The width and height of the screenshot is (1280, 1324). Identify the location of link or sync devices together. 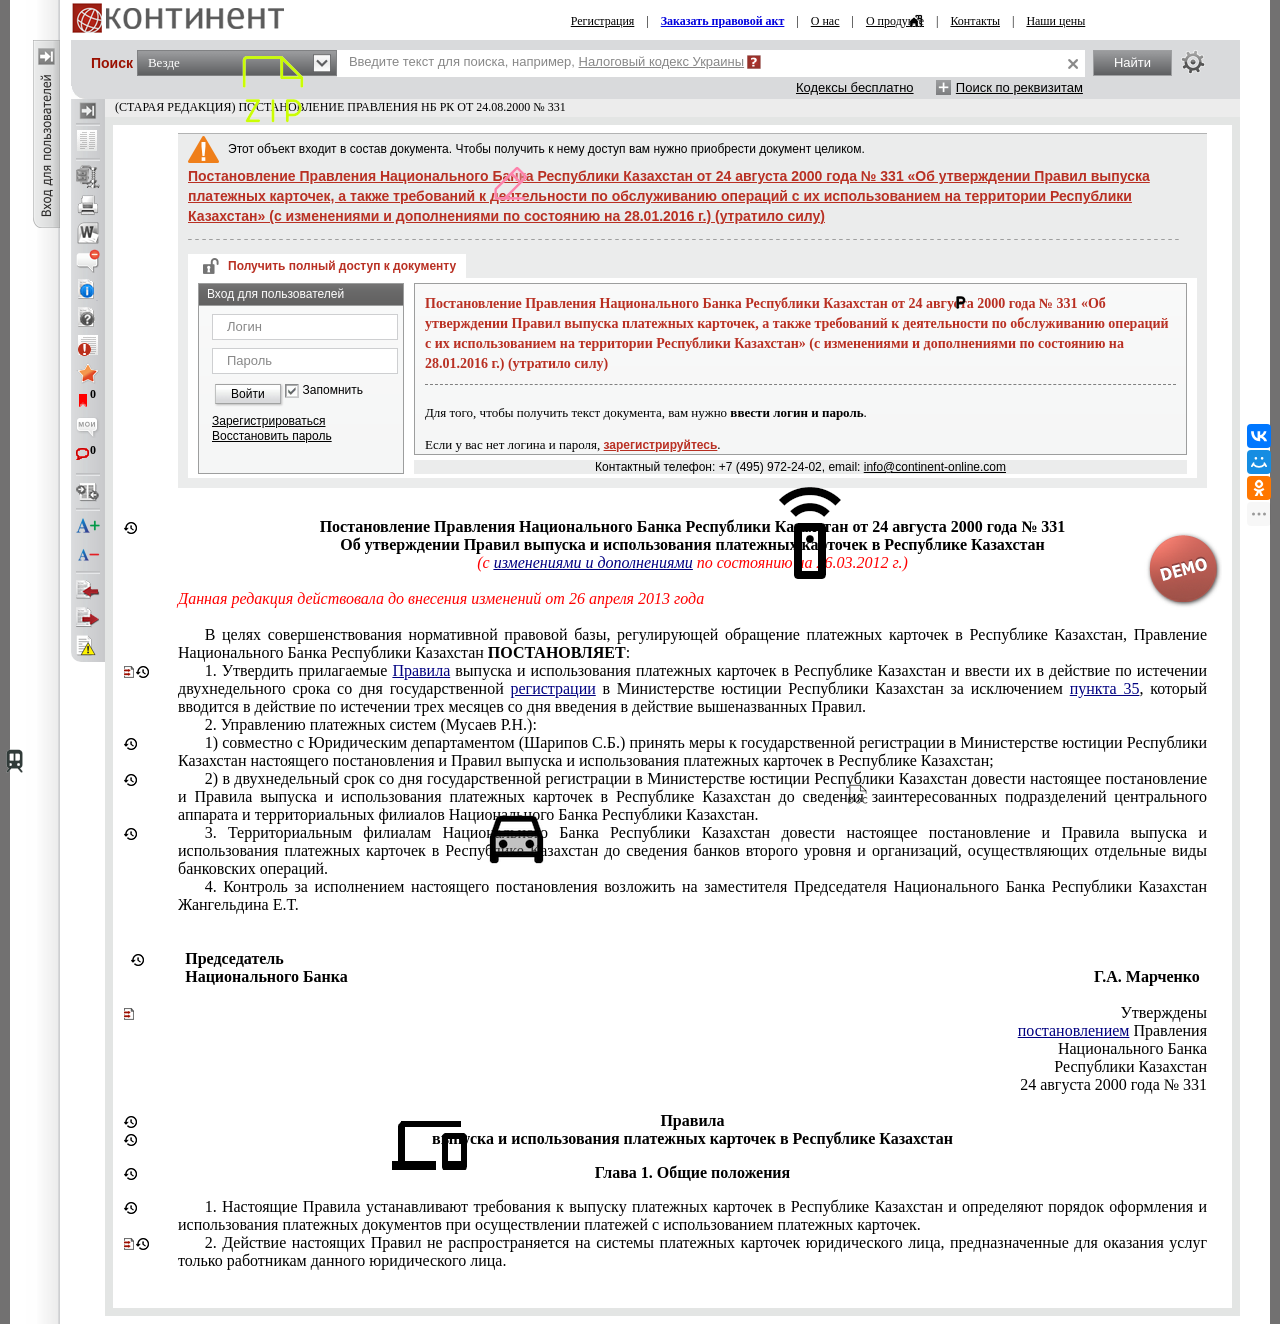
(429, 1145).